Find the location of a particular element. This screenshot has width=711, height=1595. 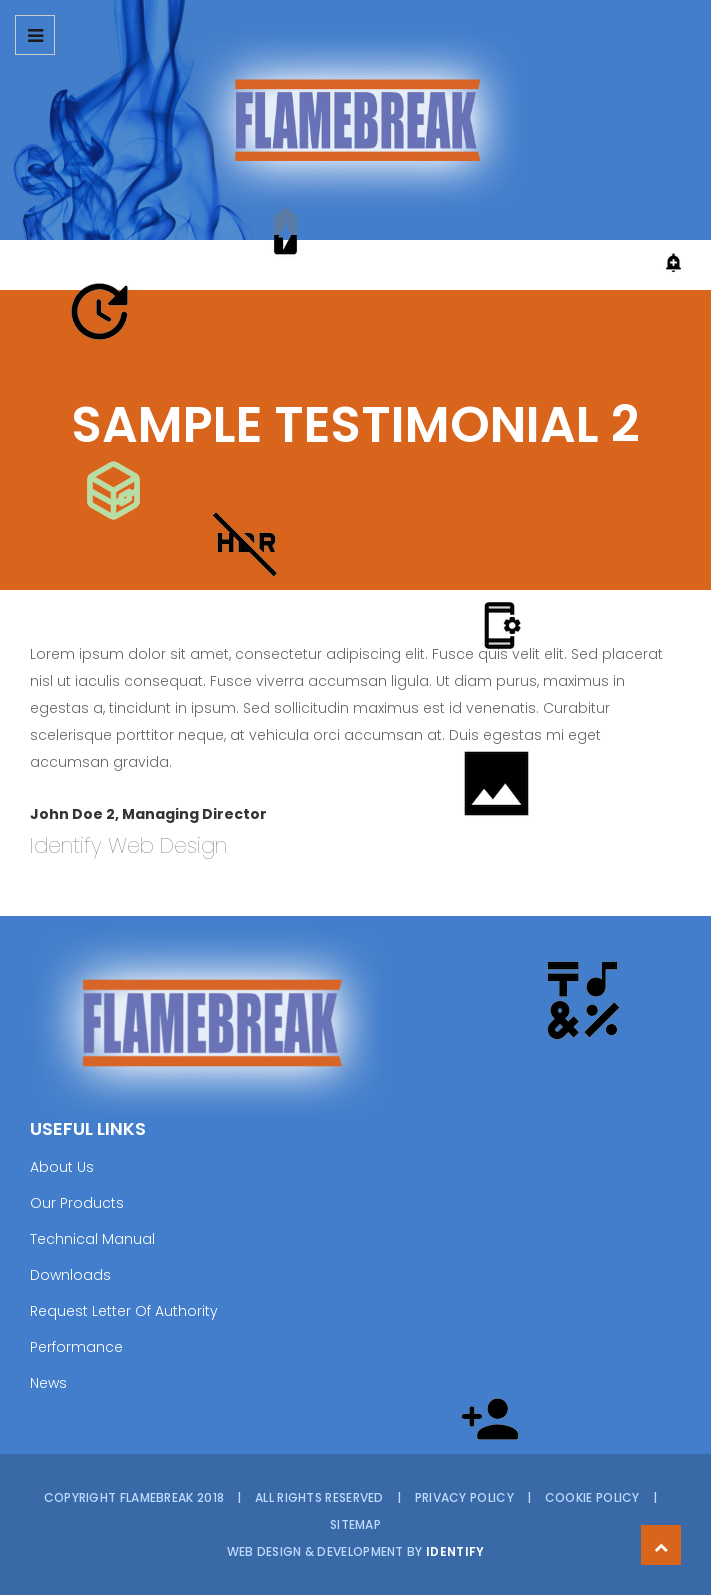

disable HDR mode in camera settings is located at coordinates (246, 542).